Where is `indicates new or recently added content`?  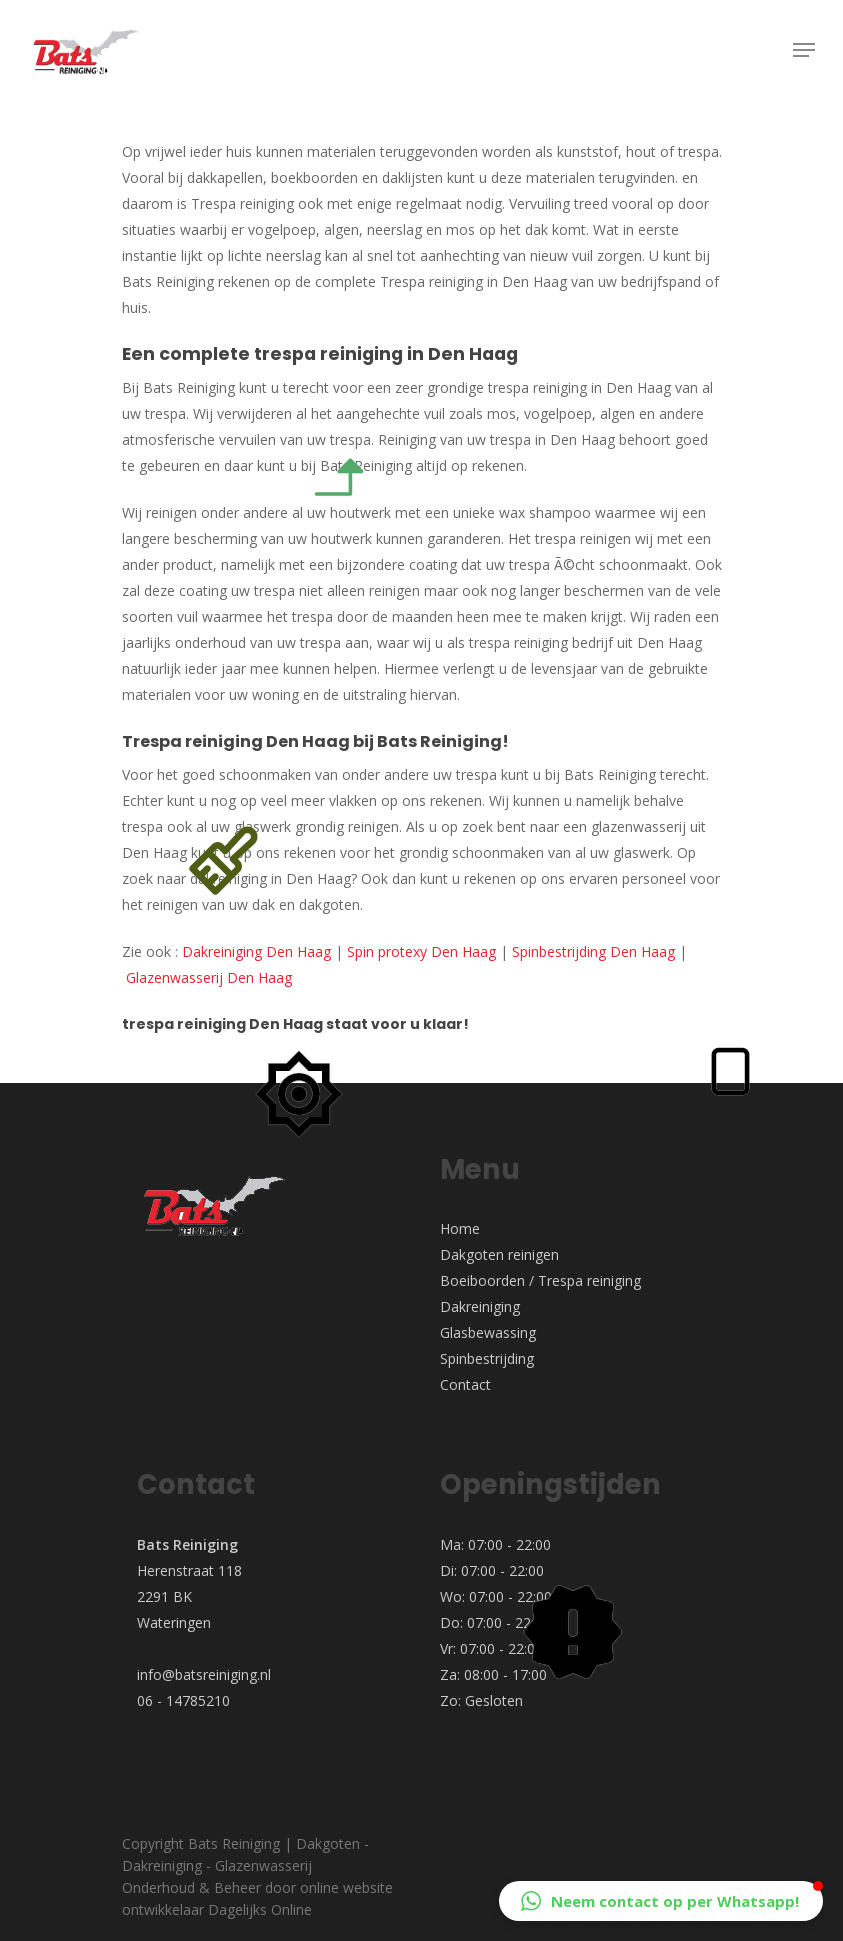 indicates new or recently added content is located at coordinates (573, 1632).